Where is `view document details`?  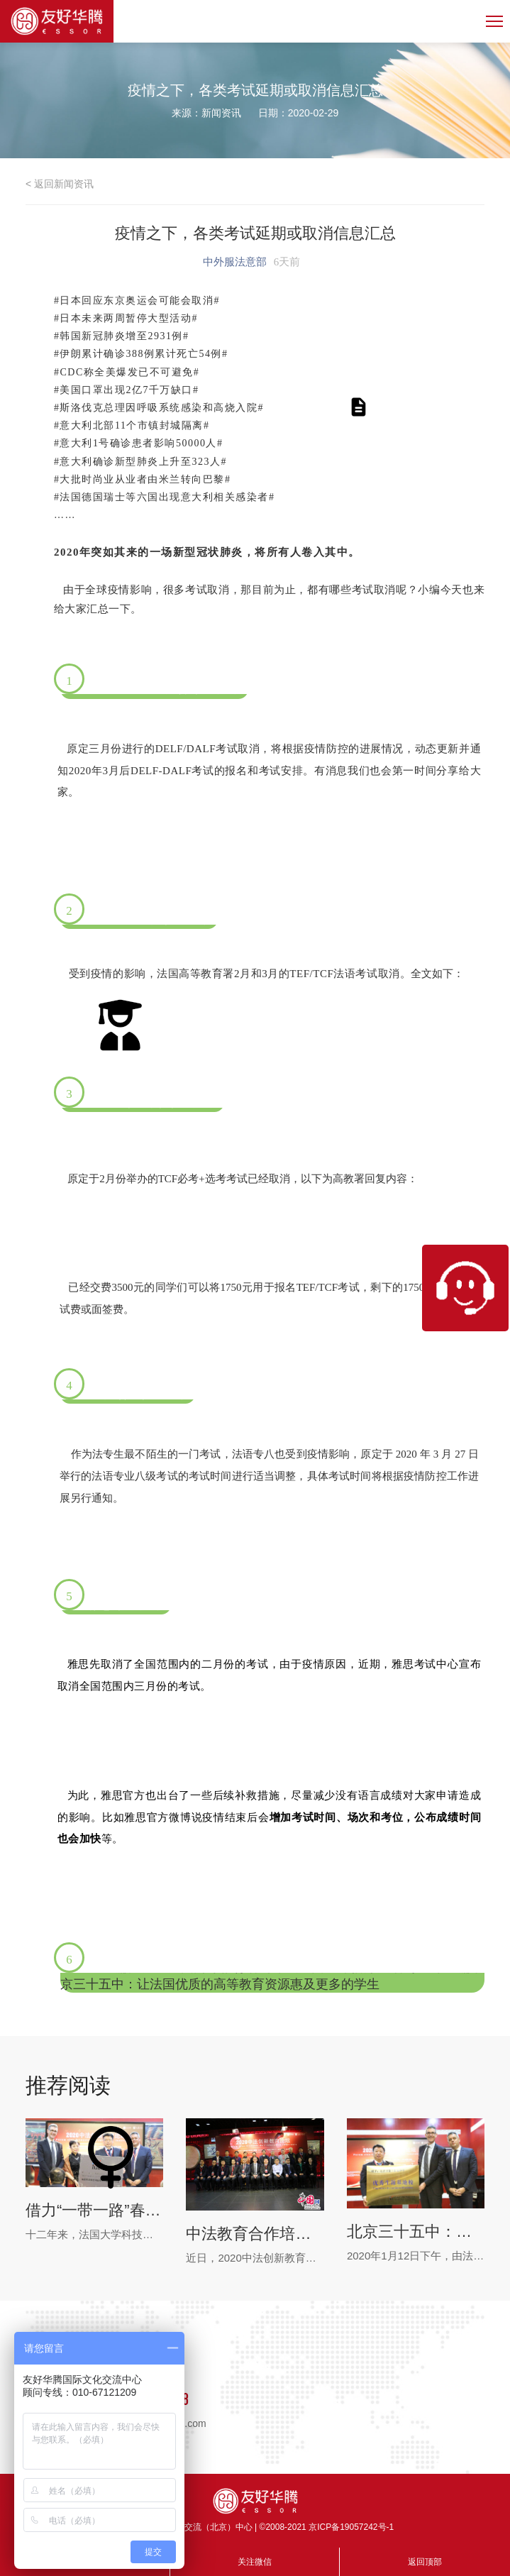
view document details is located at coordinates (358, 407).